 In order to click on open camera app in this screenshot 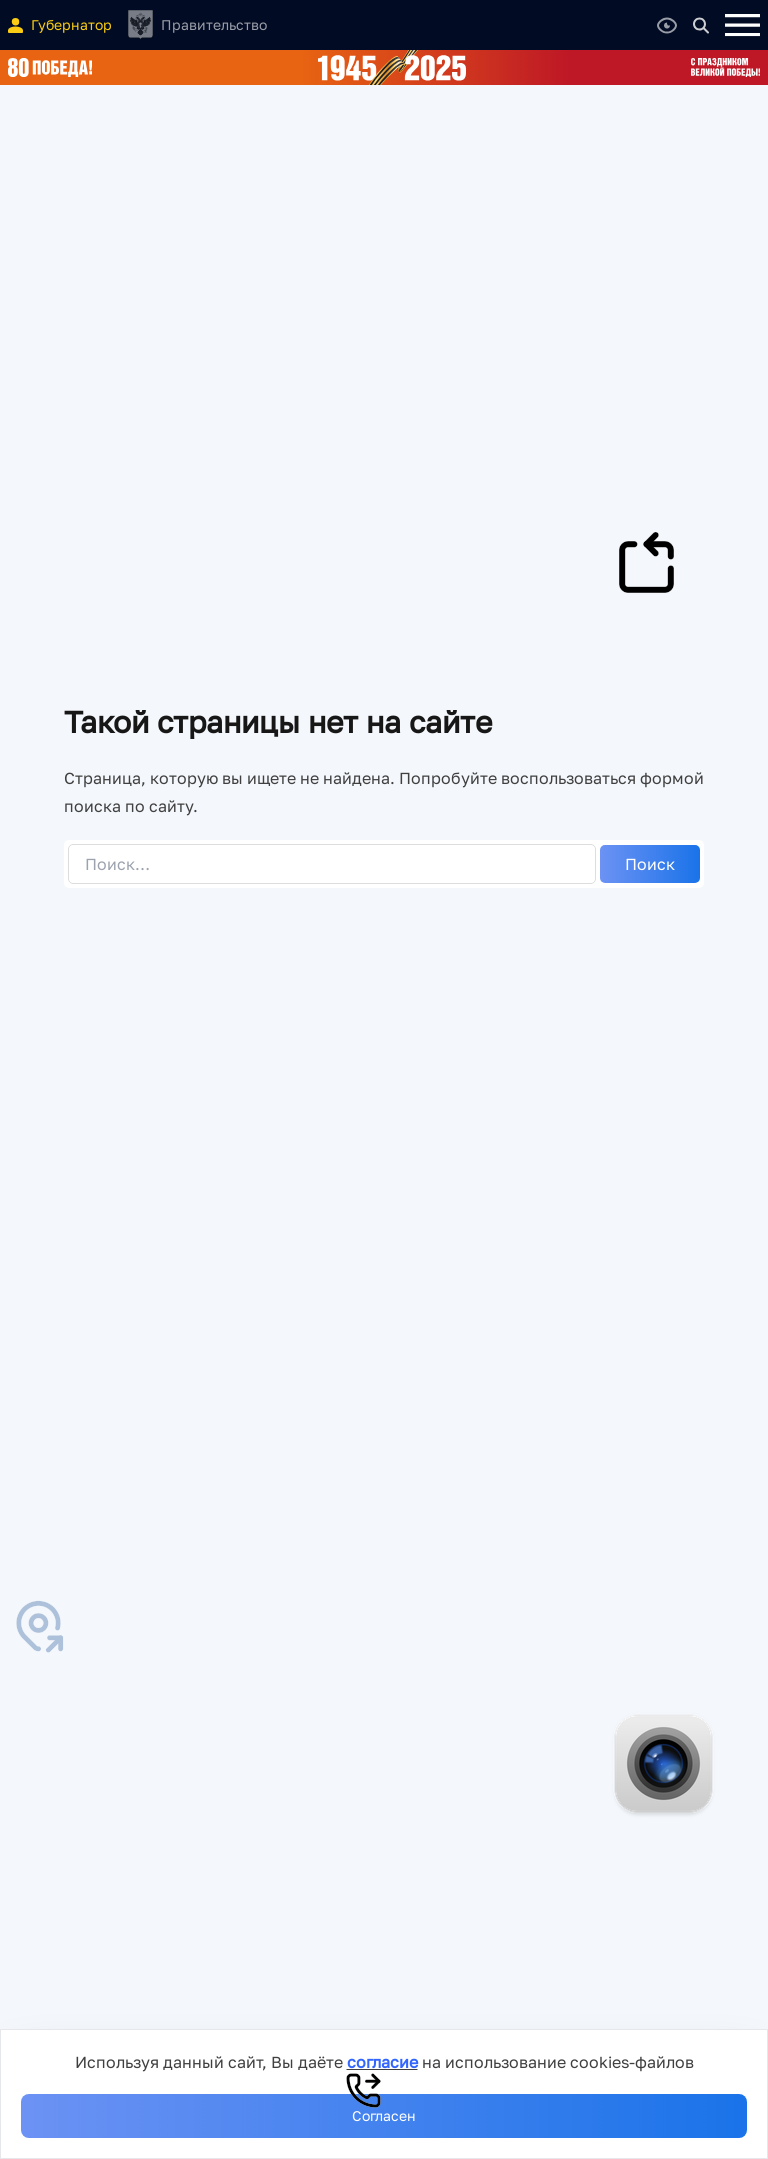, I will do `click(663, 1763)`.